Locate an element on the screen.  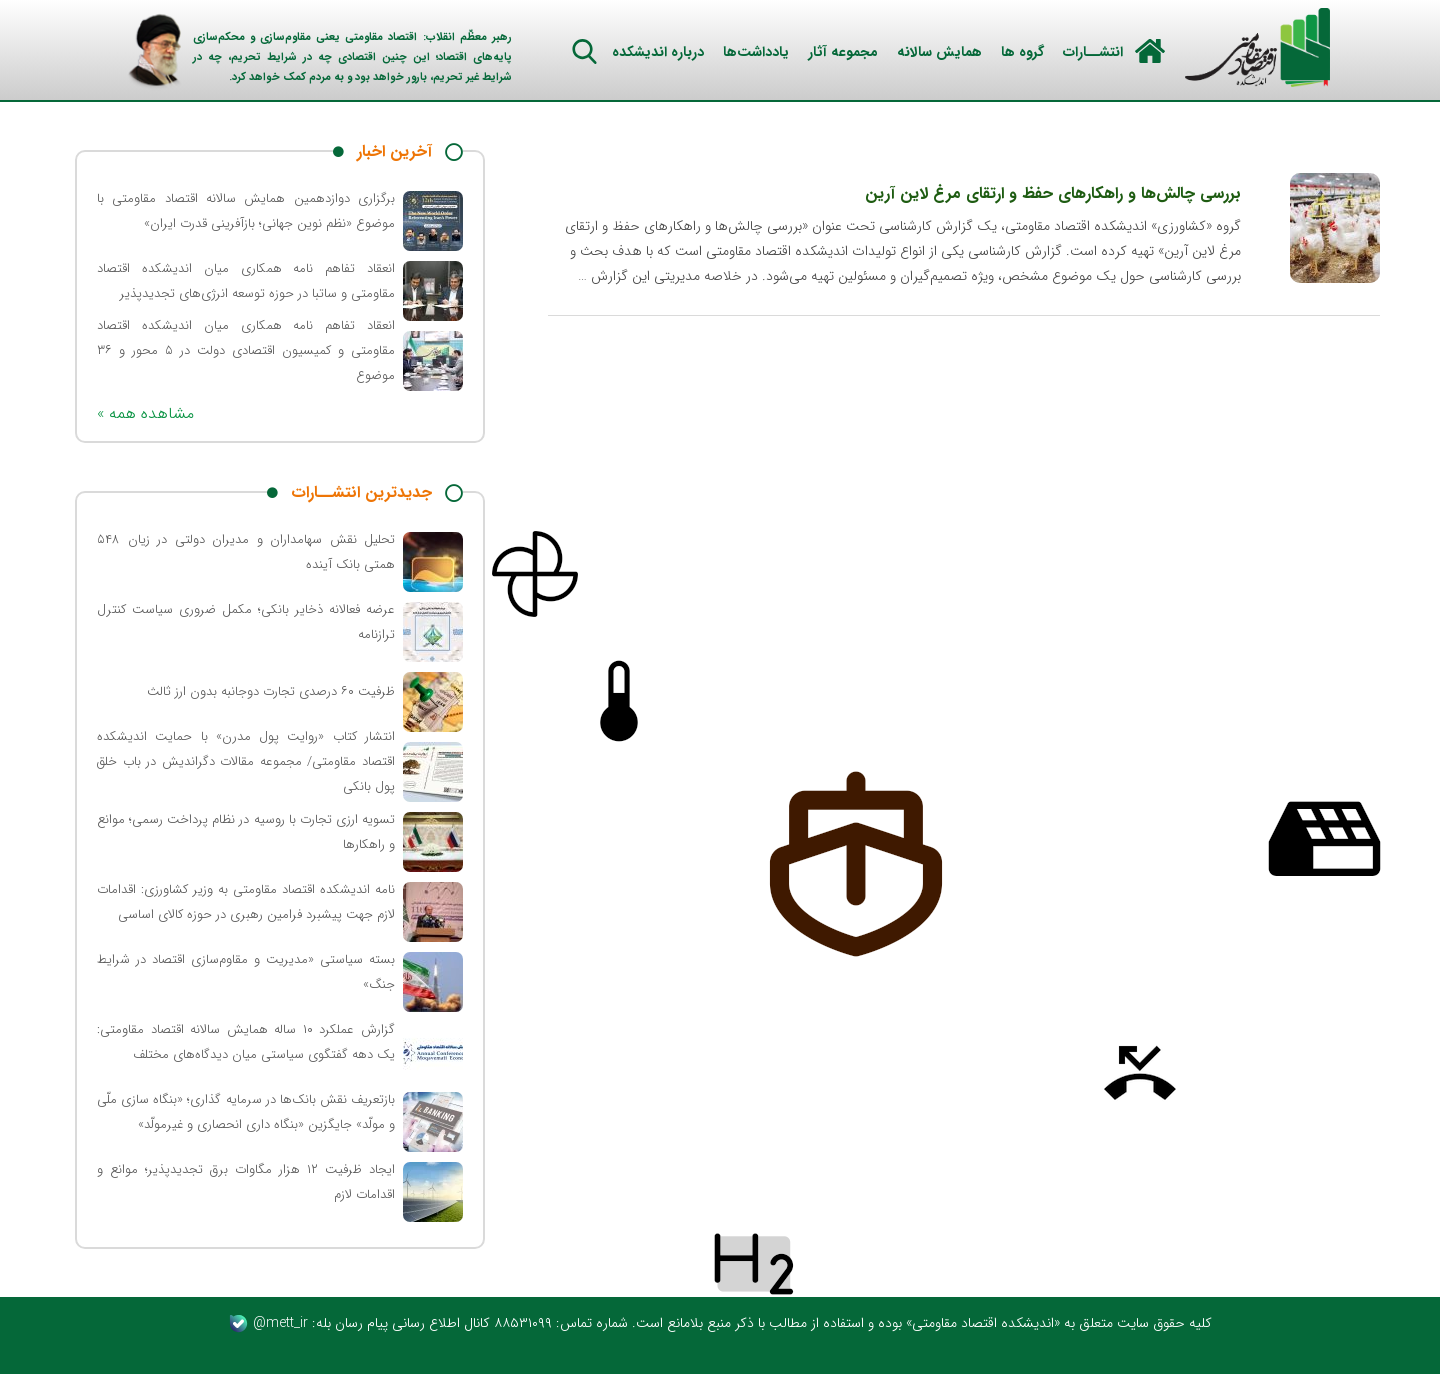
view current temperature reading is located at coordinates (619, 701).